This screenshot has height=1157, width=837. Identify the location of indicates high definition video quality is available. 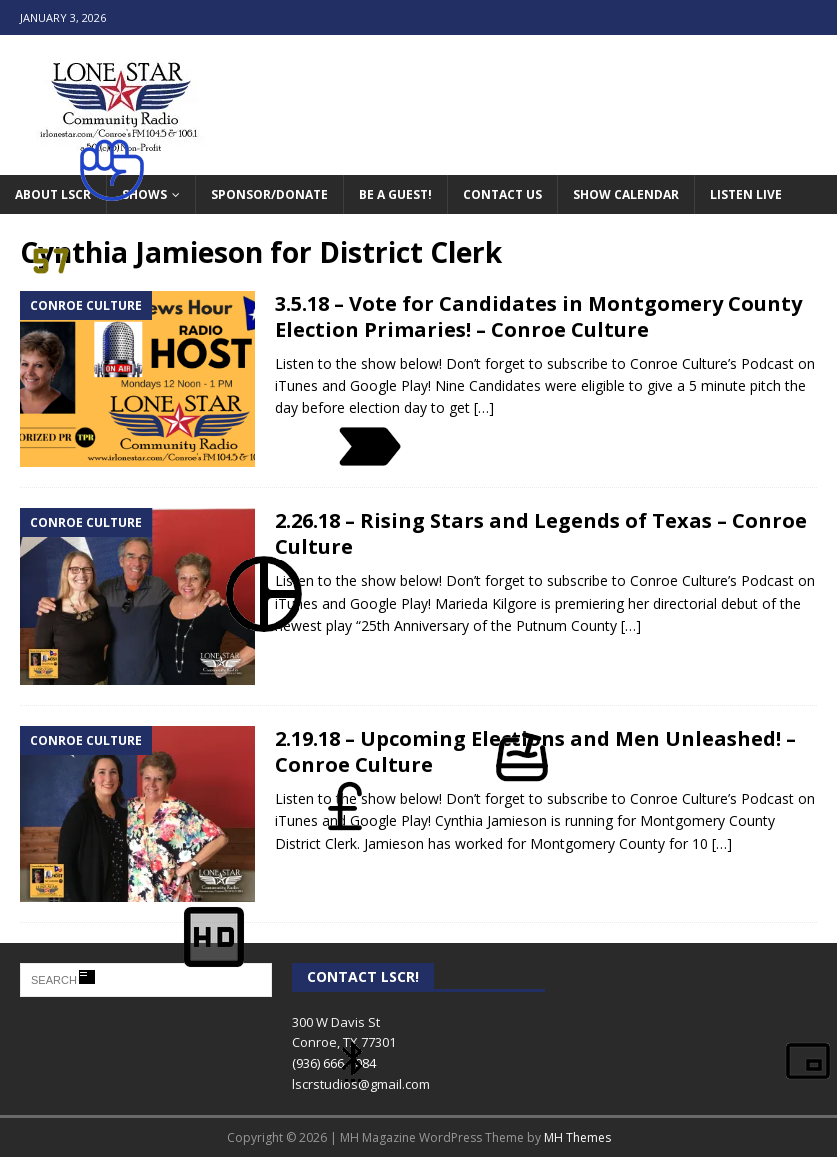
(214, 937).